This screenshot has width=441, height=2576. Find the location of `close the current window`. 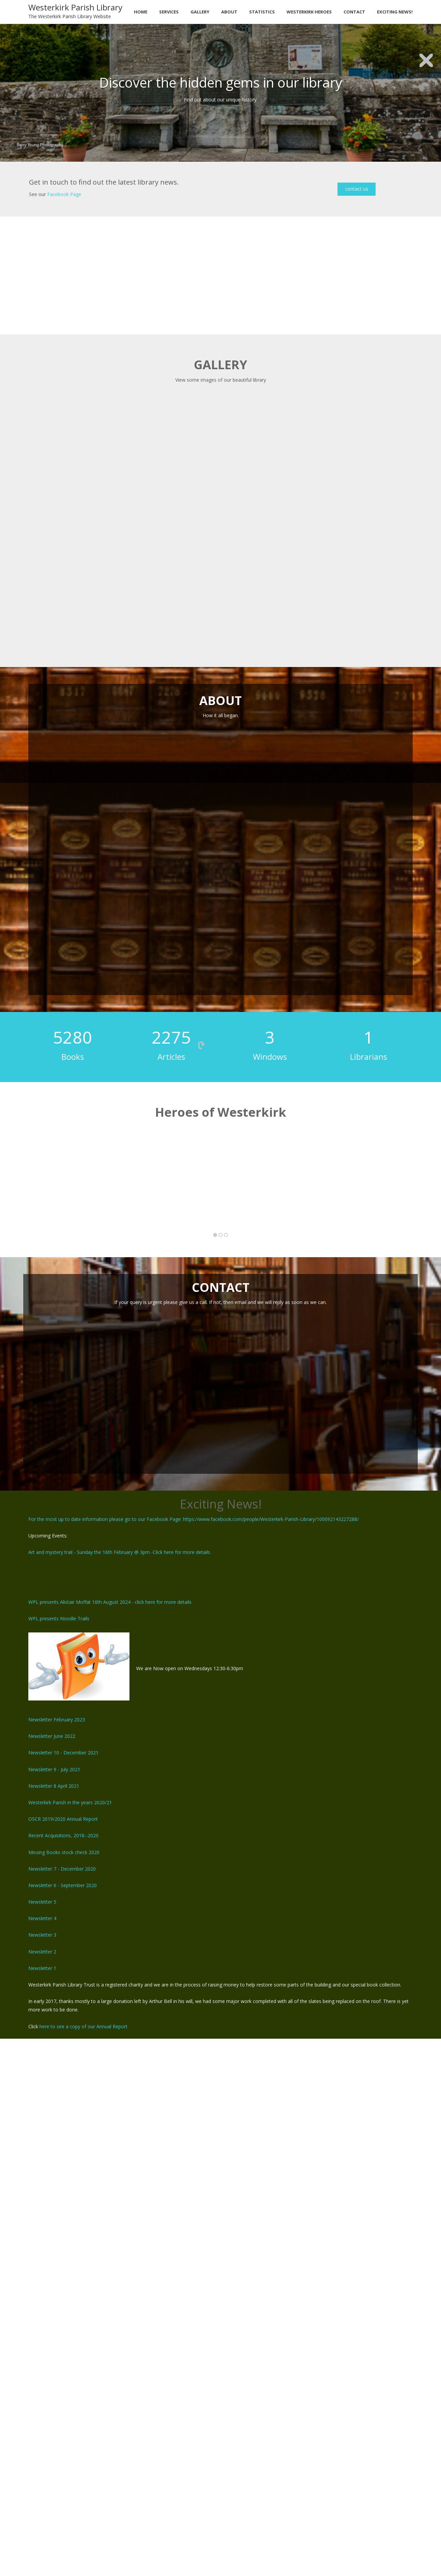

close the current window is located at coordinates (426, 60).